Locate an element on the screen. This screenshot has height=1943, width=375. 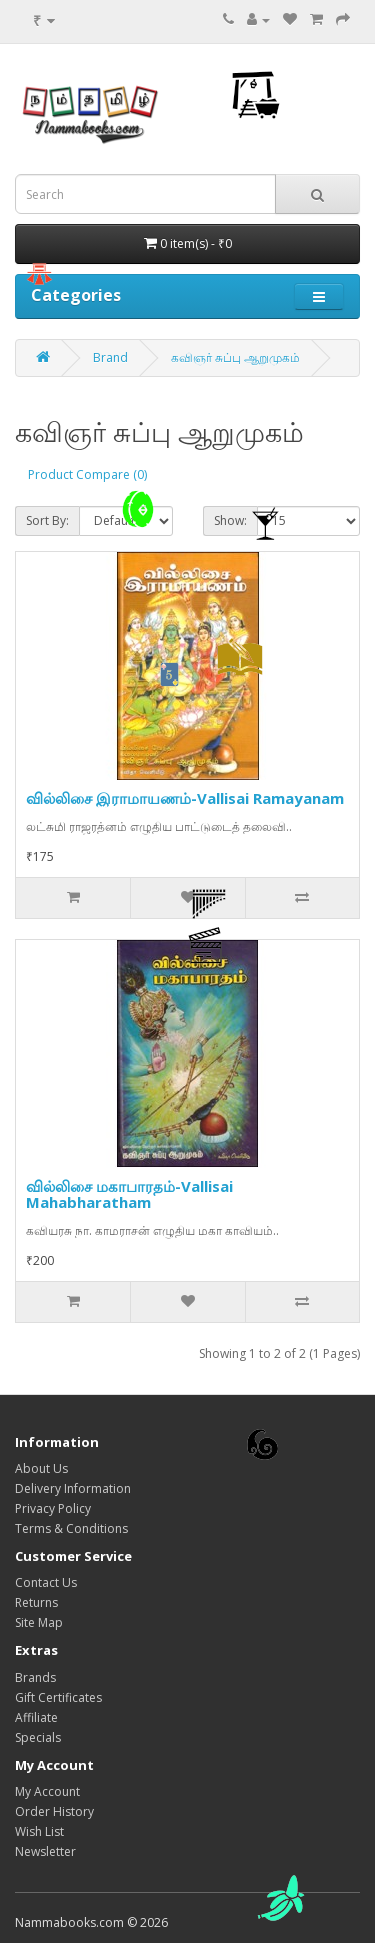
launch an assault on enemy fortification is located at coordinates (39, 272).